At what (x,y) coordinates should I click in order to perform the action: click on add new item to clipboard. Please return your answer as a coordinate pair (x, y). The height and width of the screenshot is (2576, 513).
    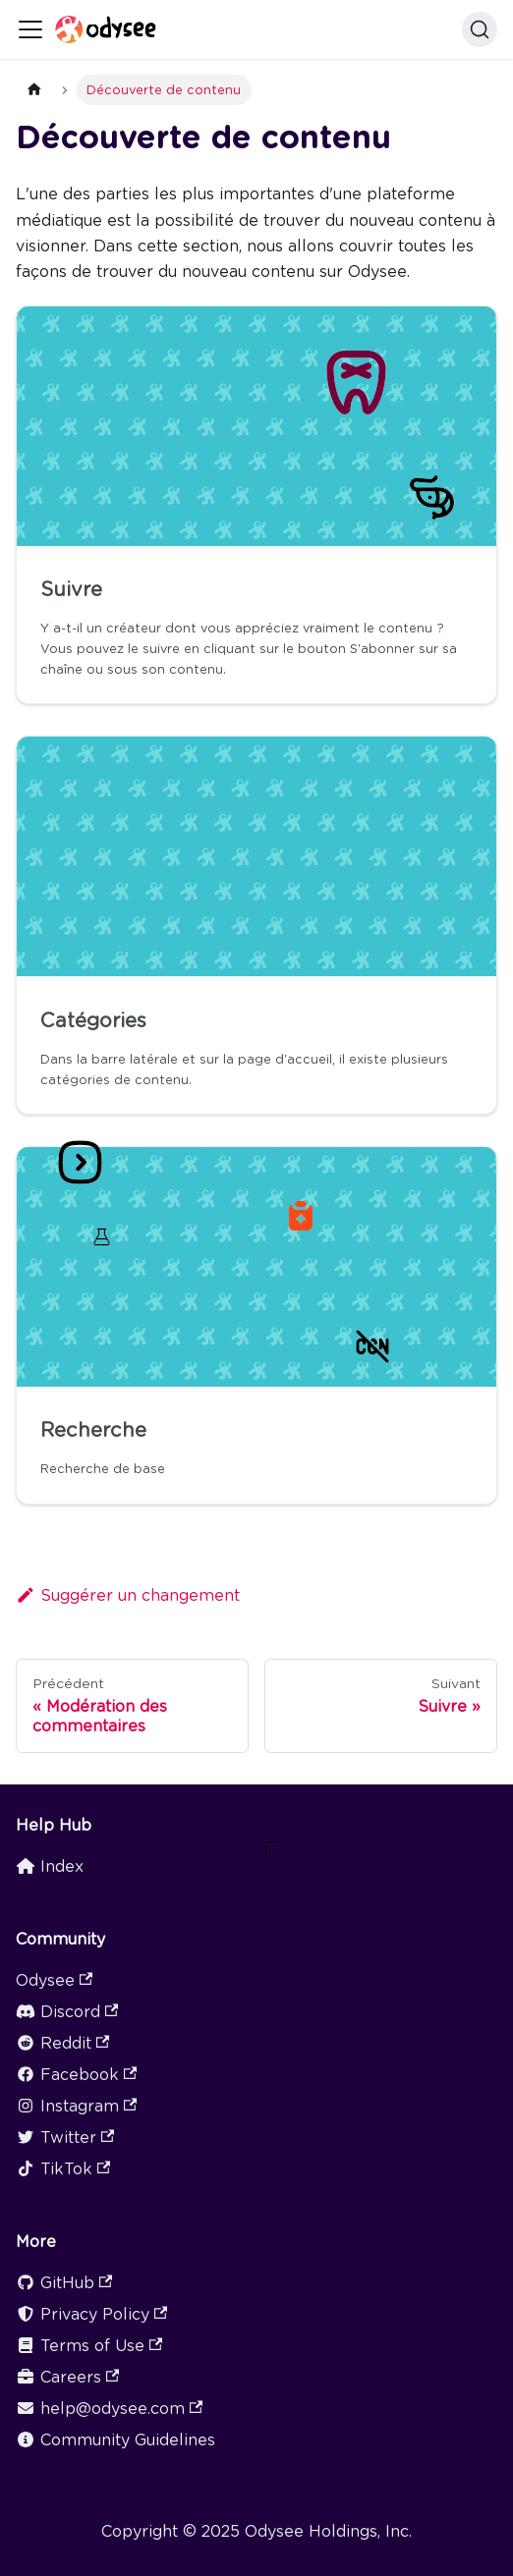
    Looking at the image, I should click on (301, 1216).